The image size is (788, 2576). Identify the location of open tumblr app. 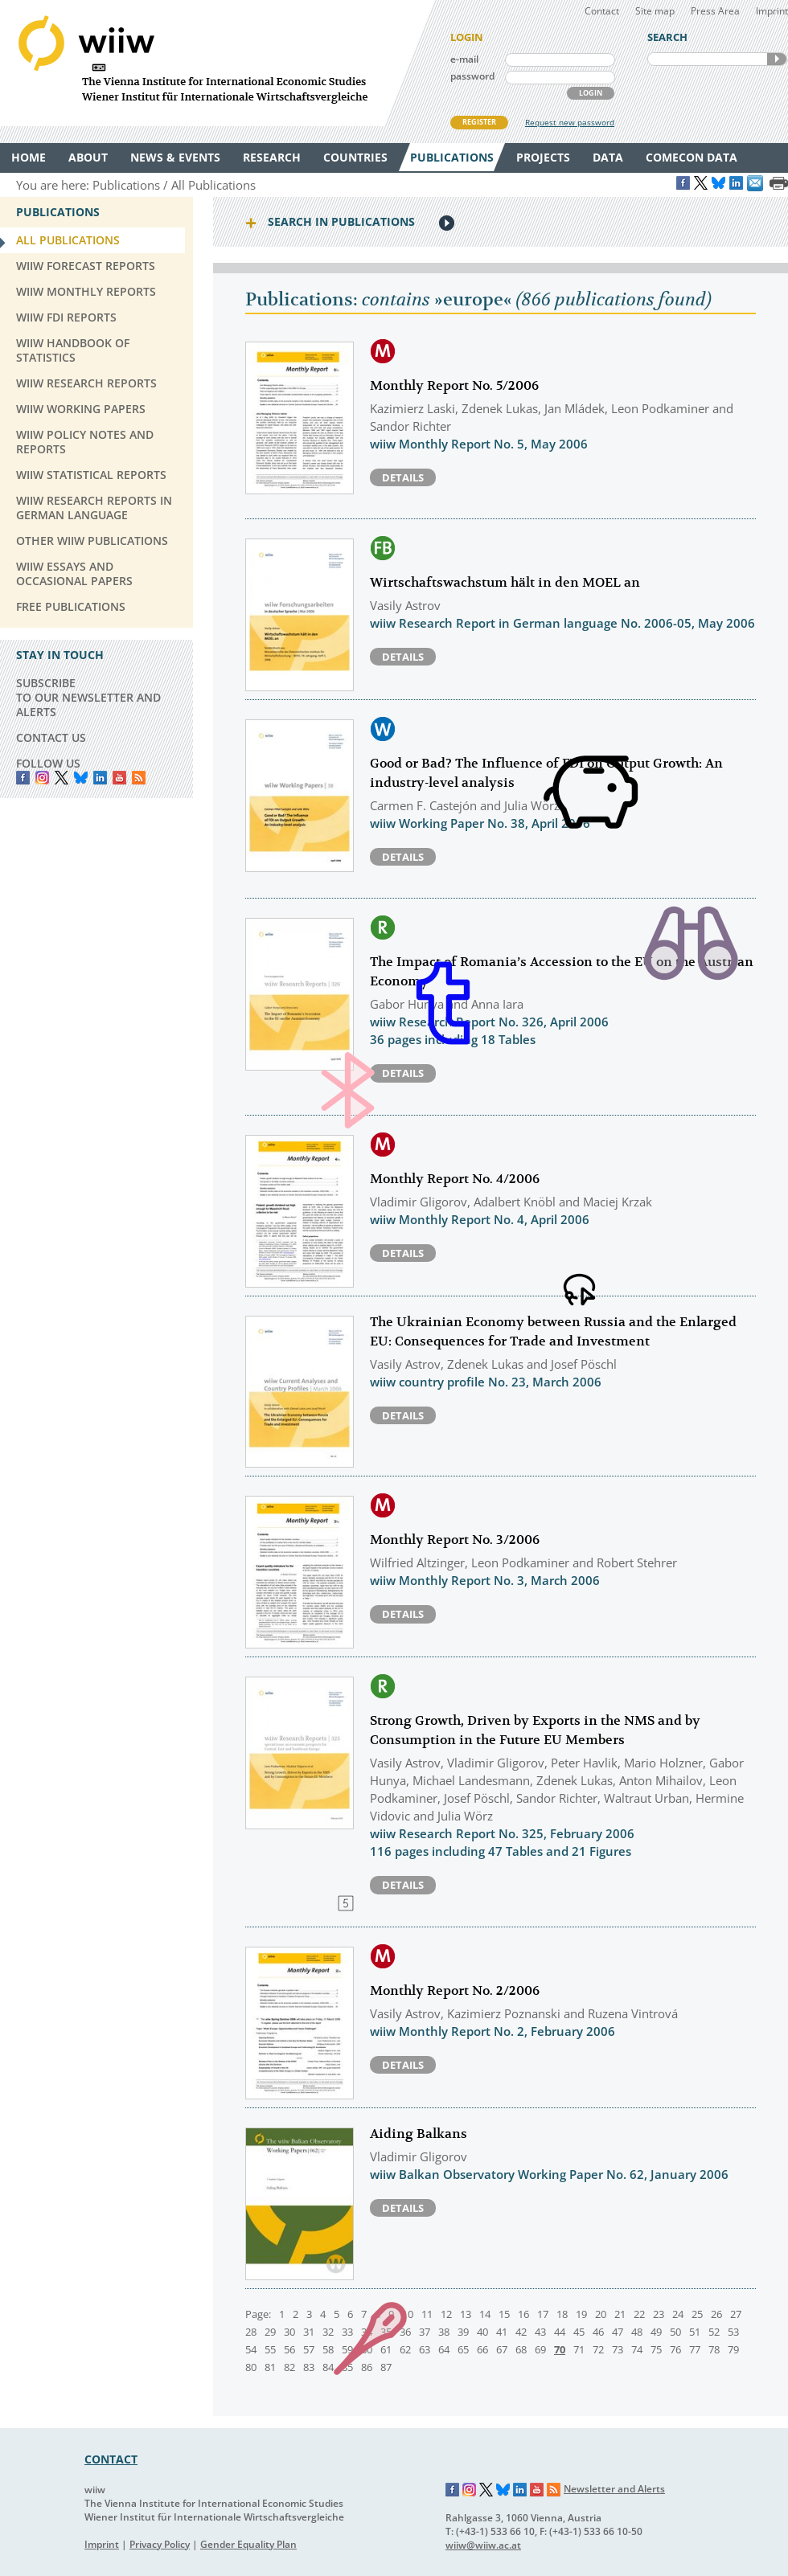
(443, 1003).